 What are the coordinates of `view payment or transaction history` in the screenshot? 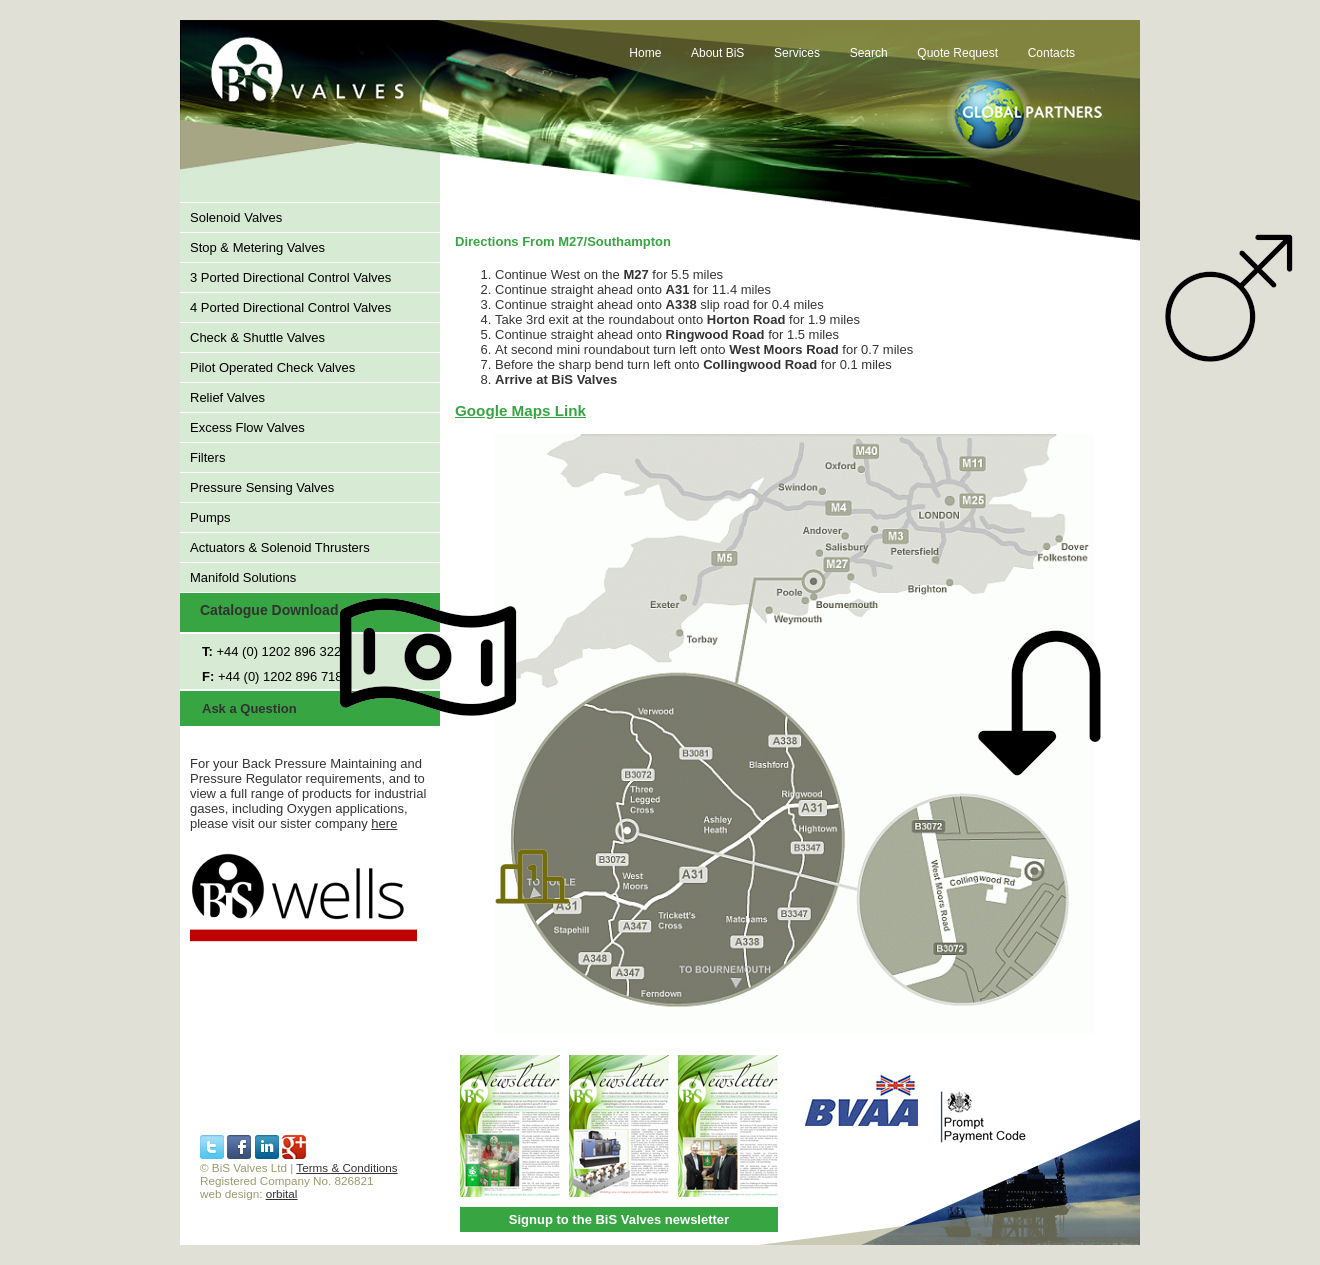 It's located at (428, 657).